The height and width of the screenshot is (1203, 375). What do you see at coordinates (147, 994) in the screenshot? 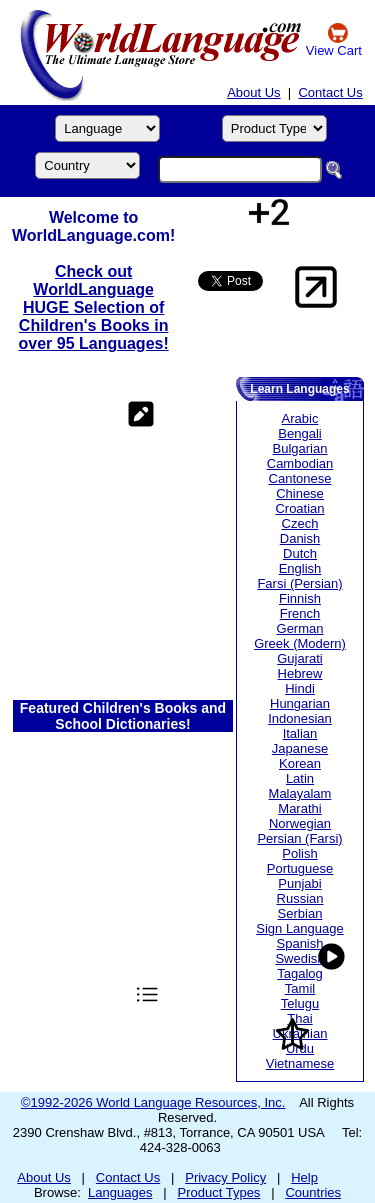
I see `view items in list format` at bounding box center [147, 994].